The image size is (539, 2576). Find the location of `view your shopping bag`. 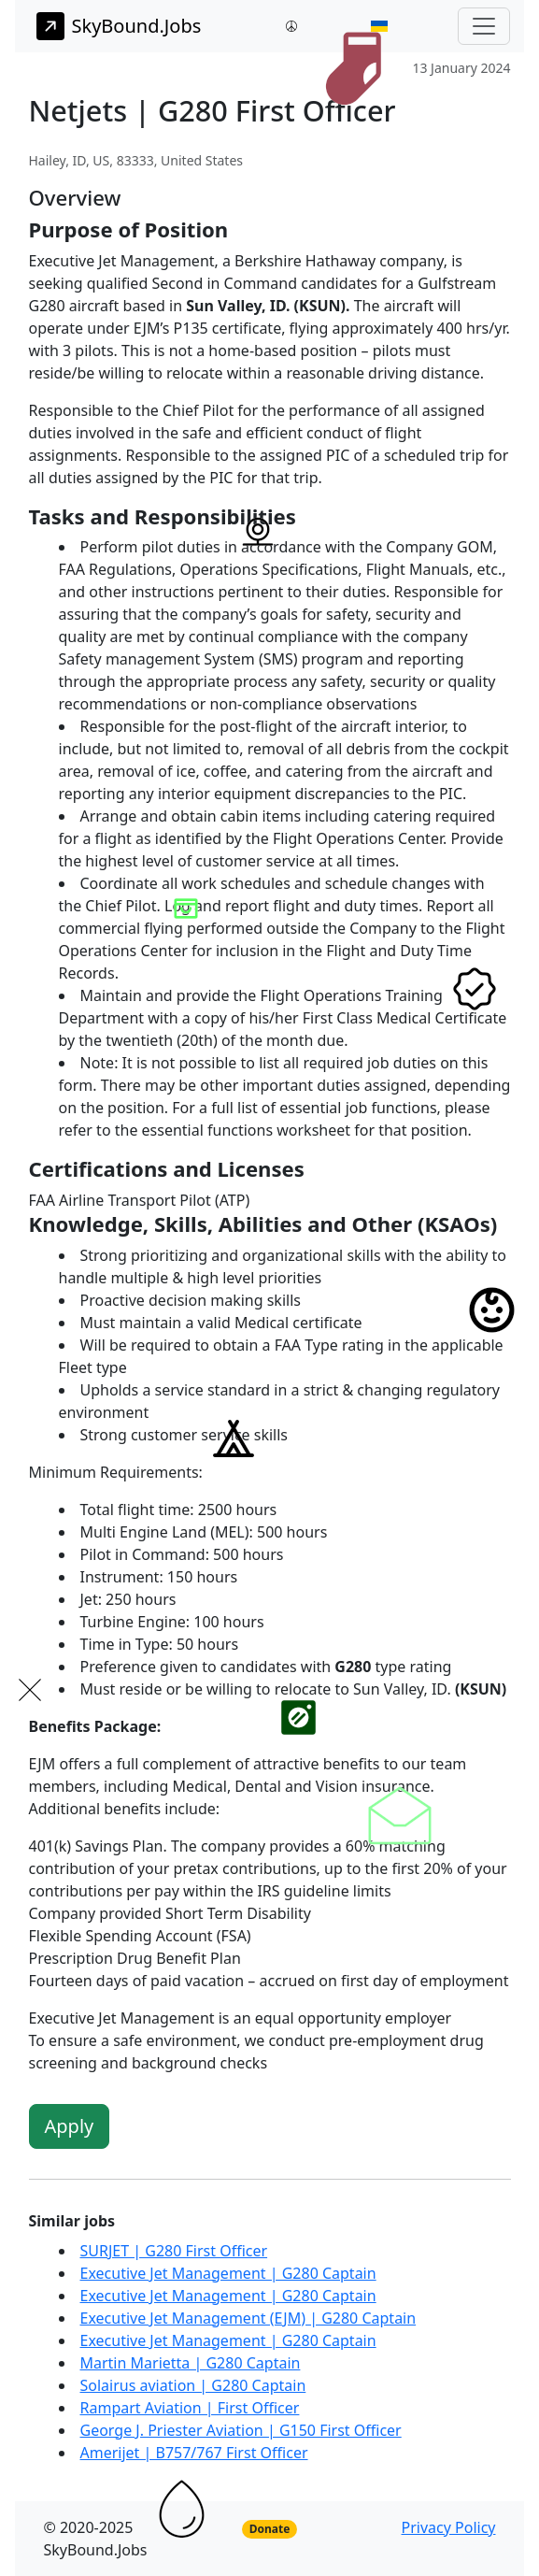

view your shopping bag is located at coordinates (186, 909).